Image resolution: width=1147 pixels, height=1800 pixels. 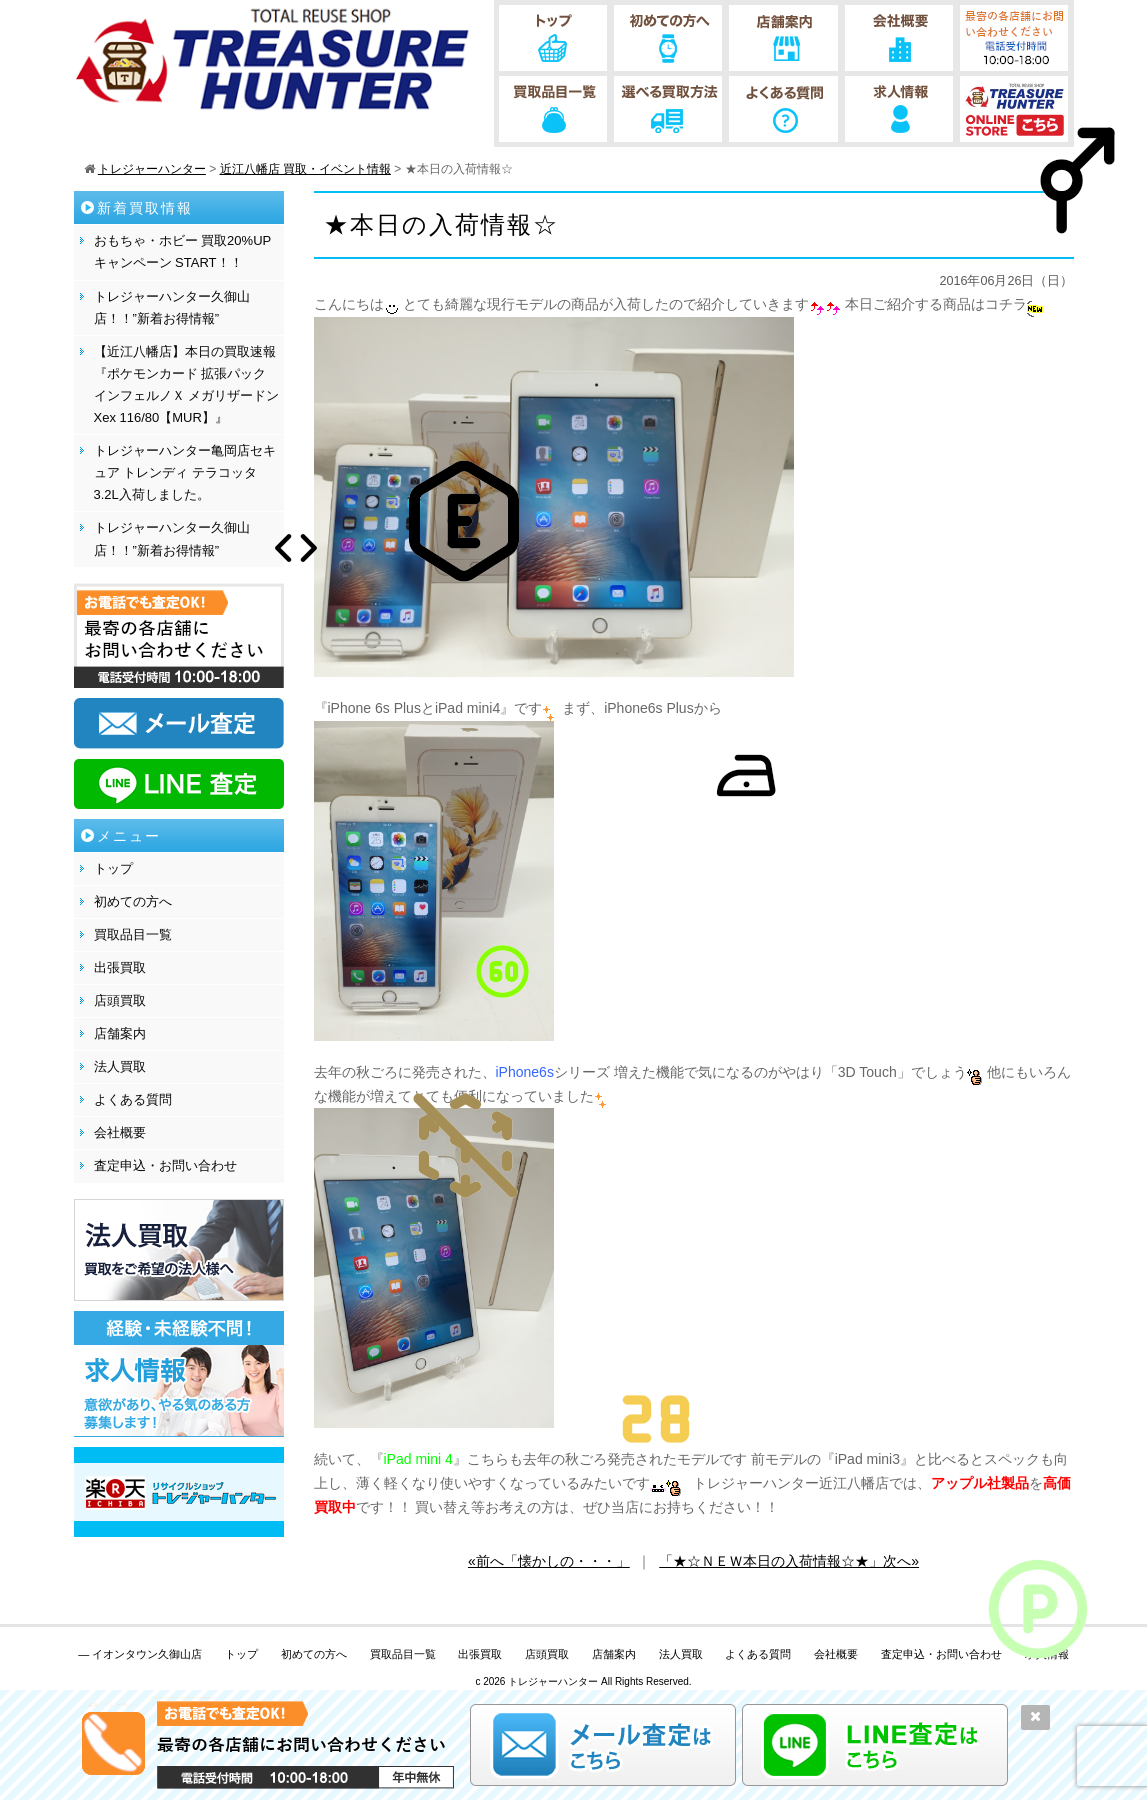 What do you see at coordinates (1038, 1609) in the screenshot?
I see `dry clean with perchloroethylene solvent` at bounding box center [1038, 1609].